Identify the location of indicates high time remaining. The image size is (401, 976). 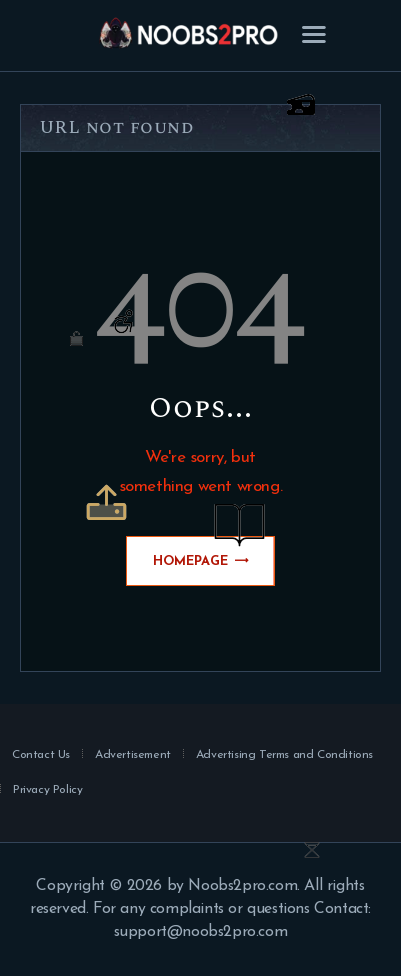
(312, 850).